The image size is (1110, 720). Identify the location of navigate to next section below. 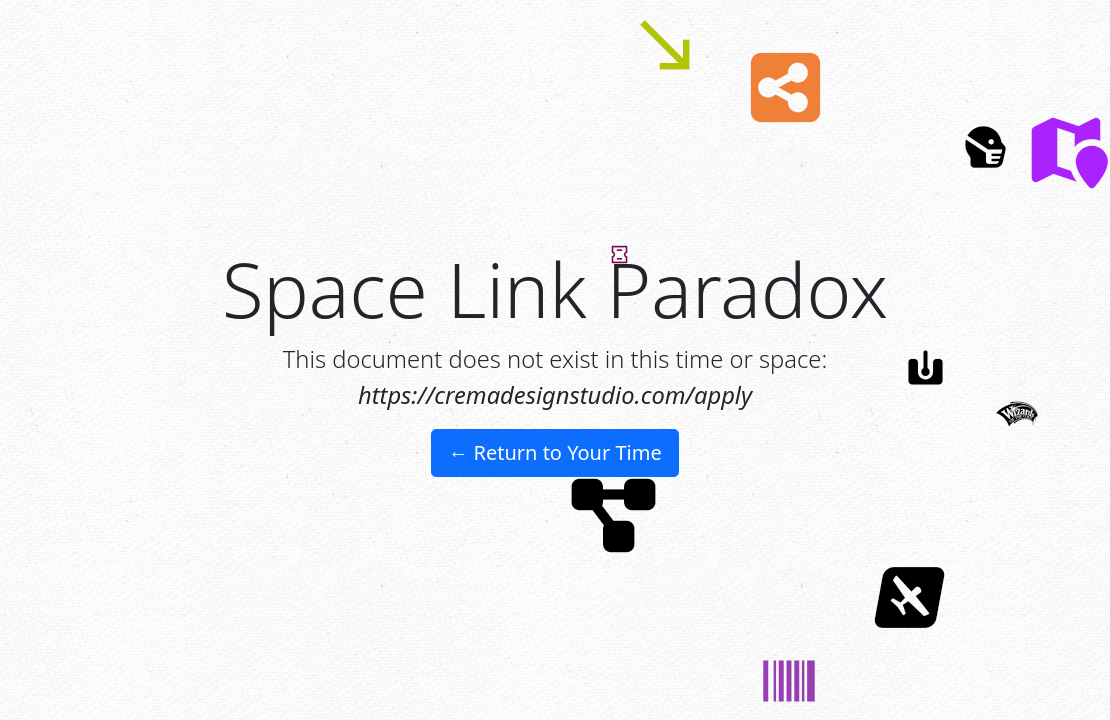
(666, 46).